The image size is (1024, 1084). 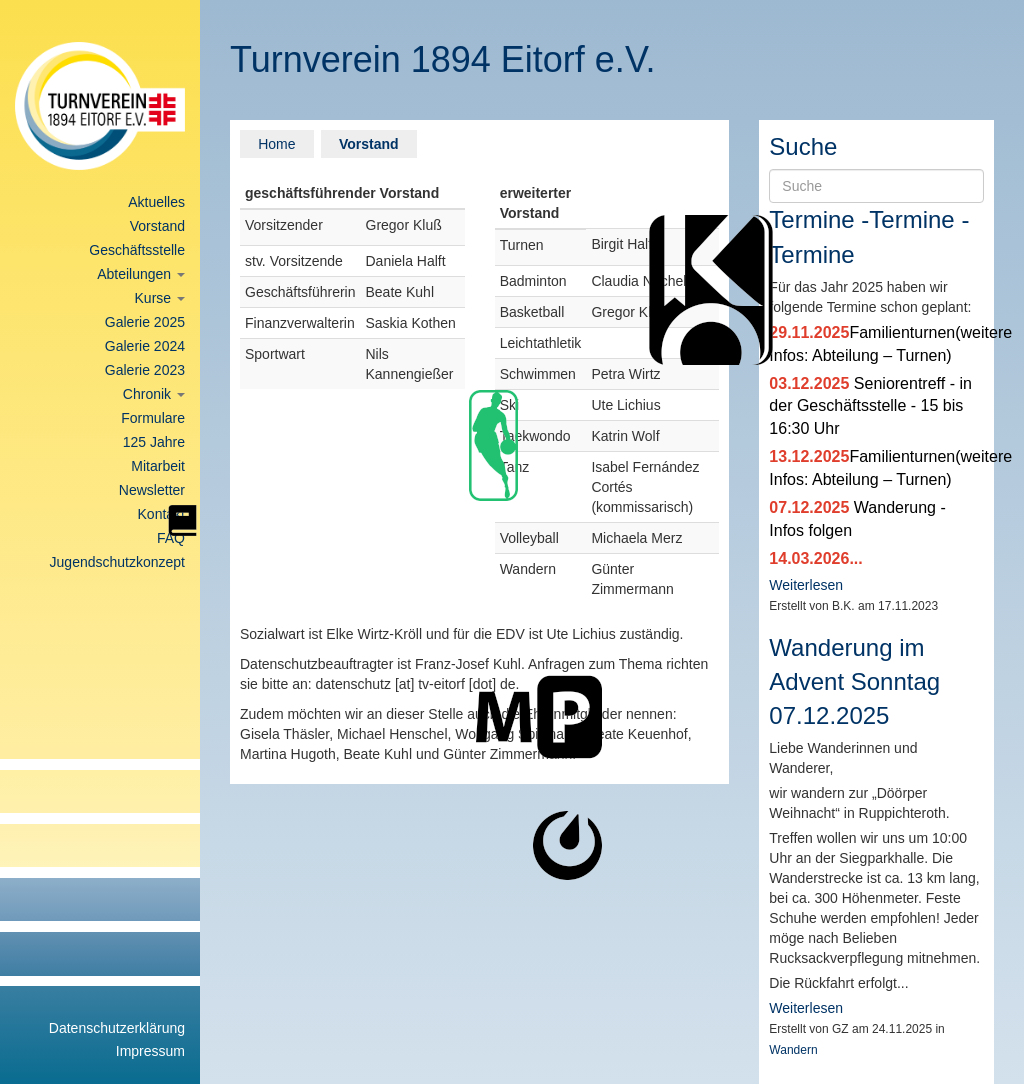 I want to click on open the NBA app, so click(x=493, y=445).